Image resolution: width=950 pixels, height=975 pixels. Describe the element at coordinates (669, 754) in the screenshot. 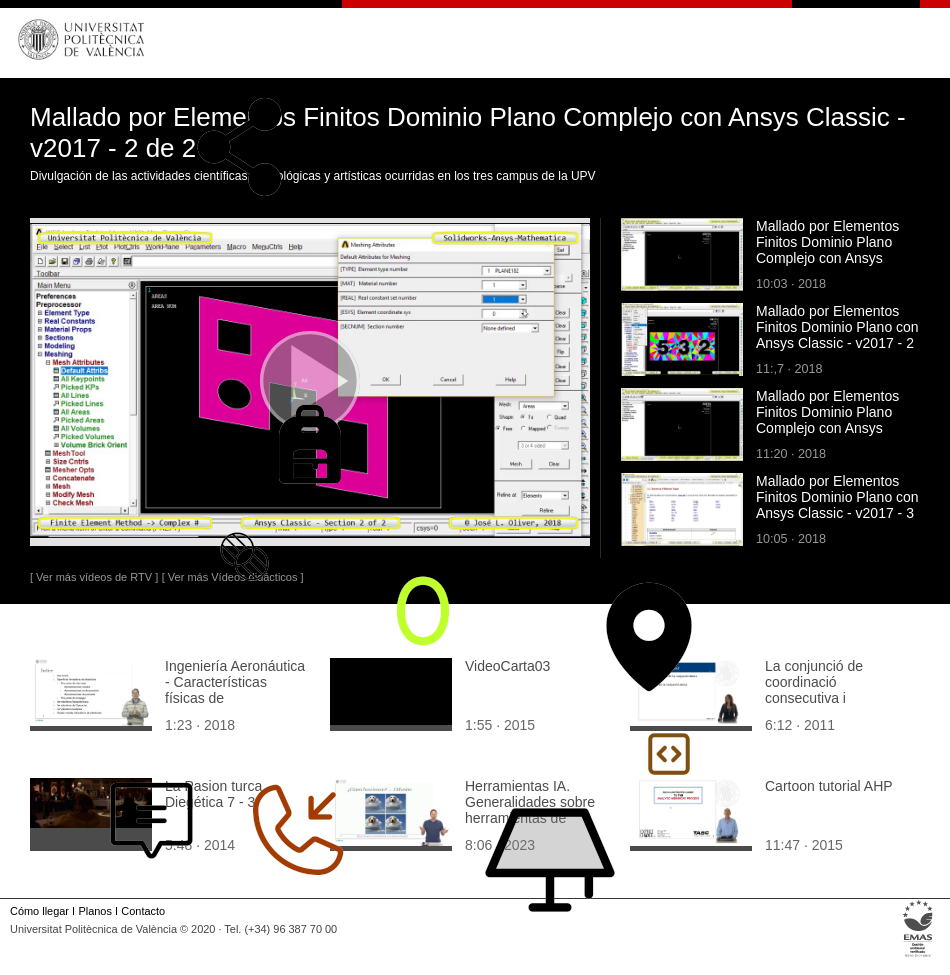

I see `view or edit source code` at that location.